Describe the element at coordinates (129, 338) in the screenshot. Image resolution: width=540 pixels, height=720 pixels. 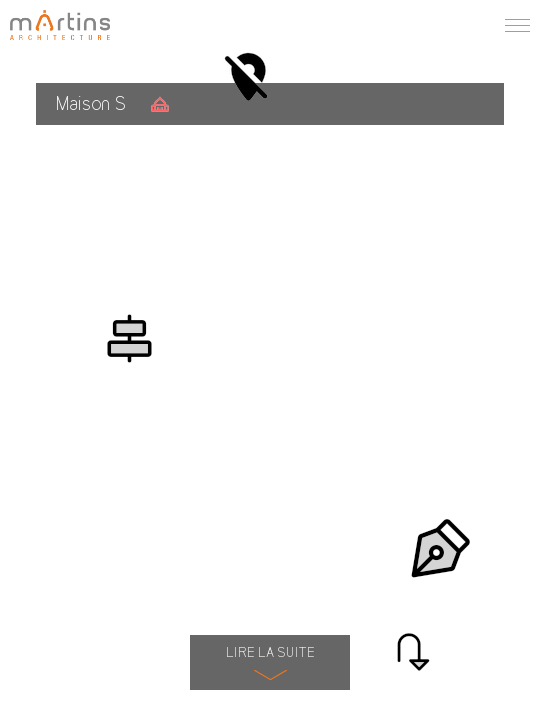
I see `align objects to horizontal center` at that location.